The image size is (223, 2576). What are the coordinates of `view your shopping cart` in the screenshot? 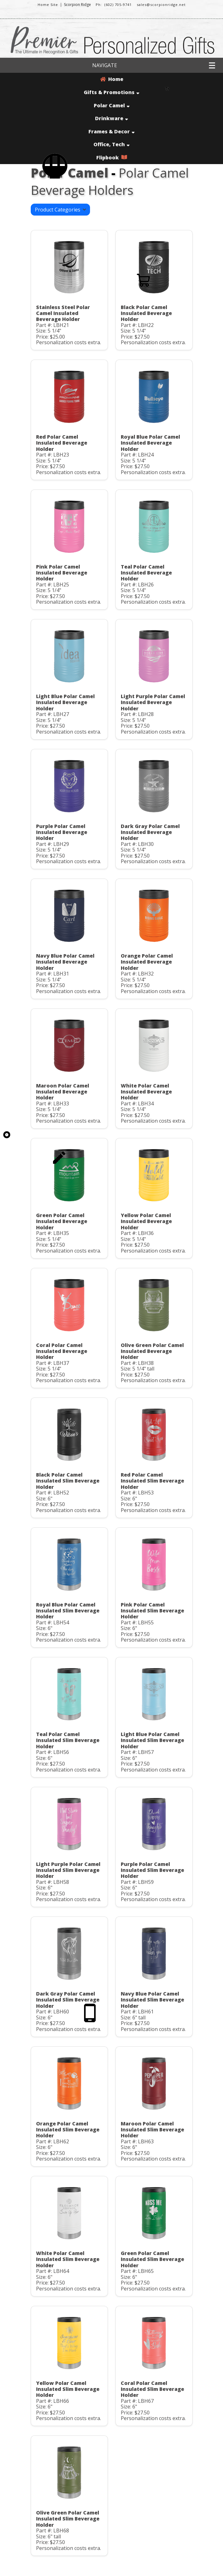 It's located at (144, 281).